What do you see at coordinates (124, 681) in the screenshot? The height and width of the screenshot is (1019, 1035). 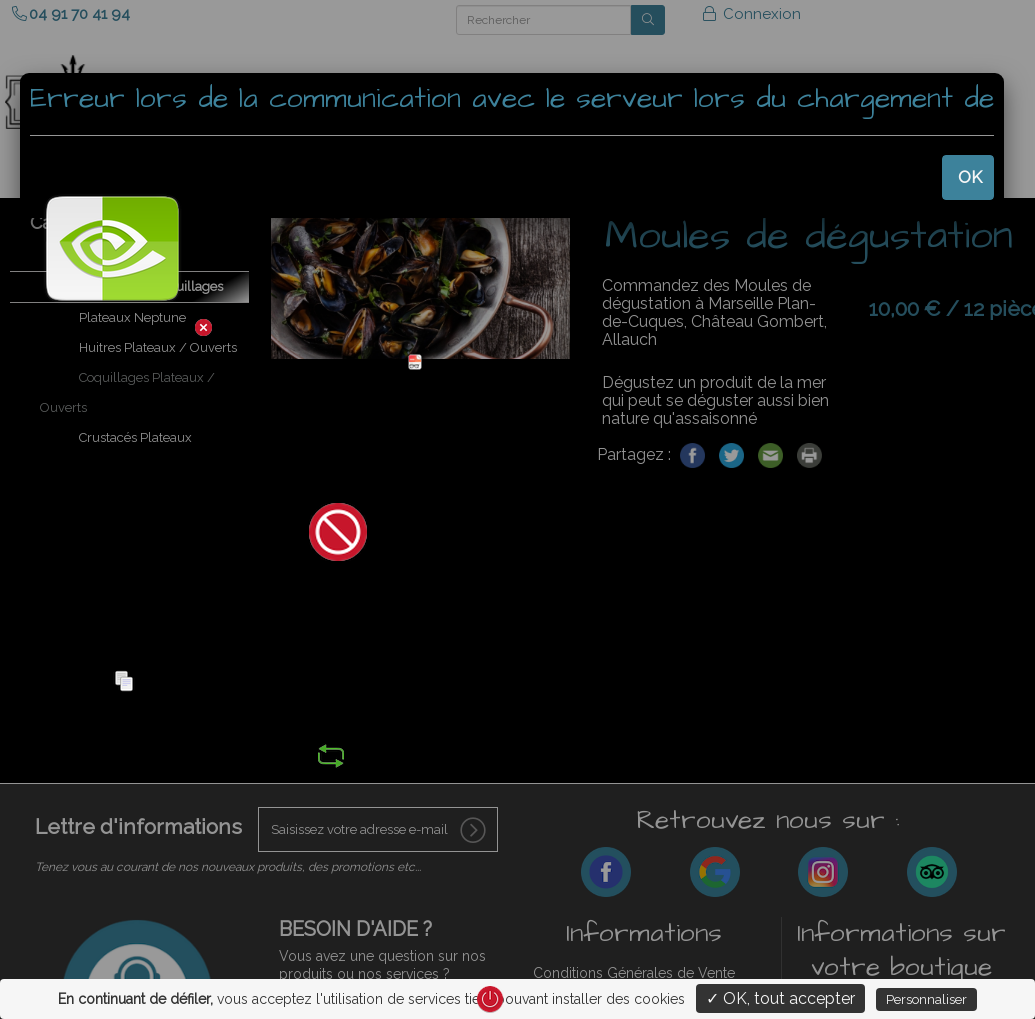 I see `copy selected content to clipboard` at bounding box center [124, 681].